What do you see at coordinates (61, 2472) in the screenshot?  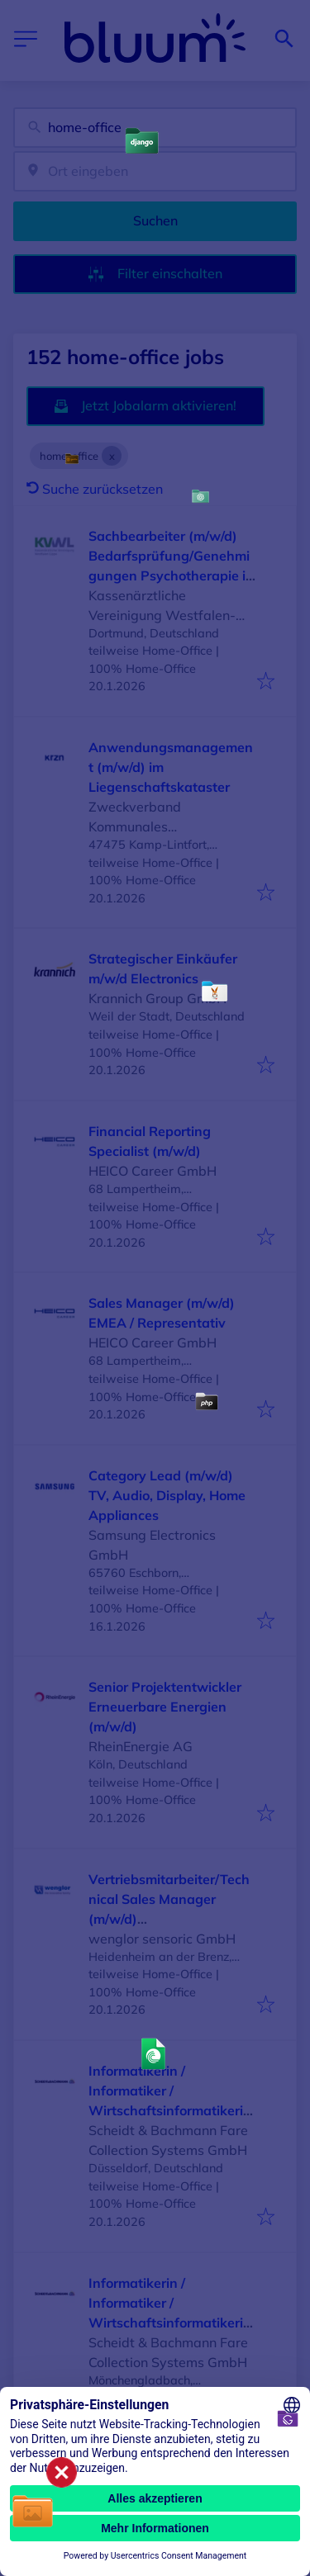 I see `cancel or close a dialog` at bounding box center [61, 2472].